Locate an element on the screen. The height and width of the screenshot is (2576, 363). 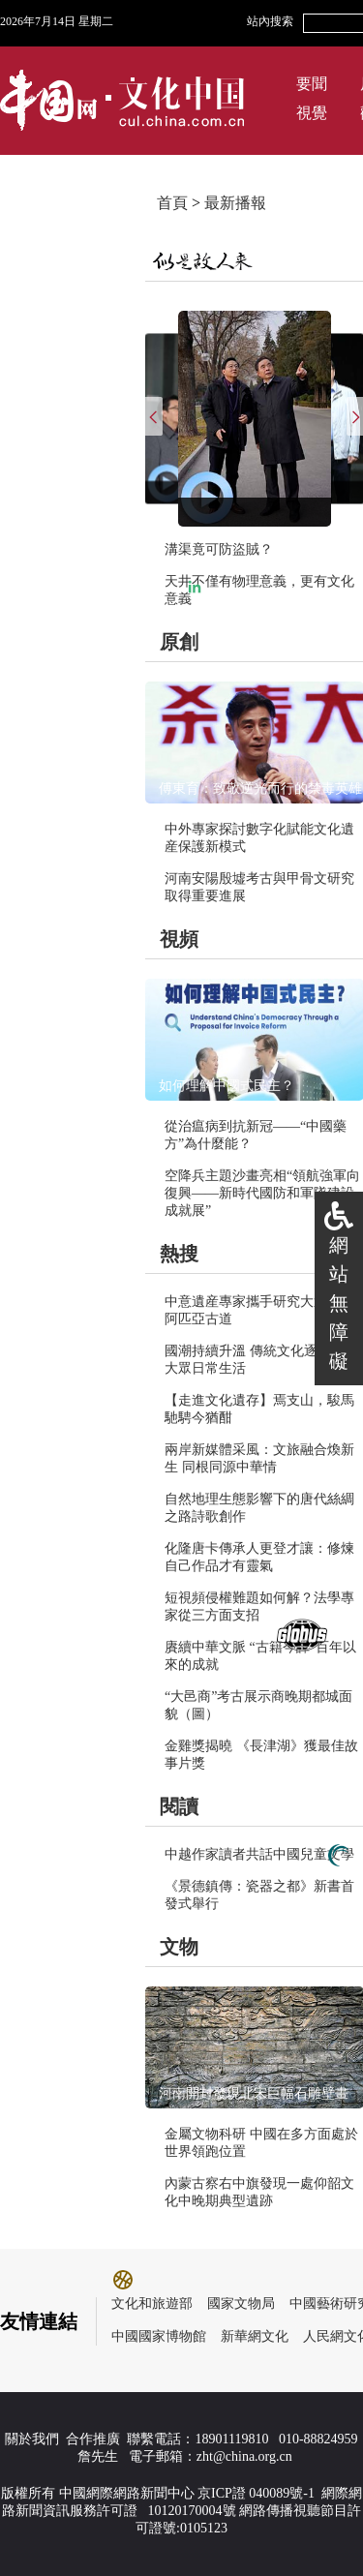
connect with linkedin profile is located at coordinates (195, 588).